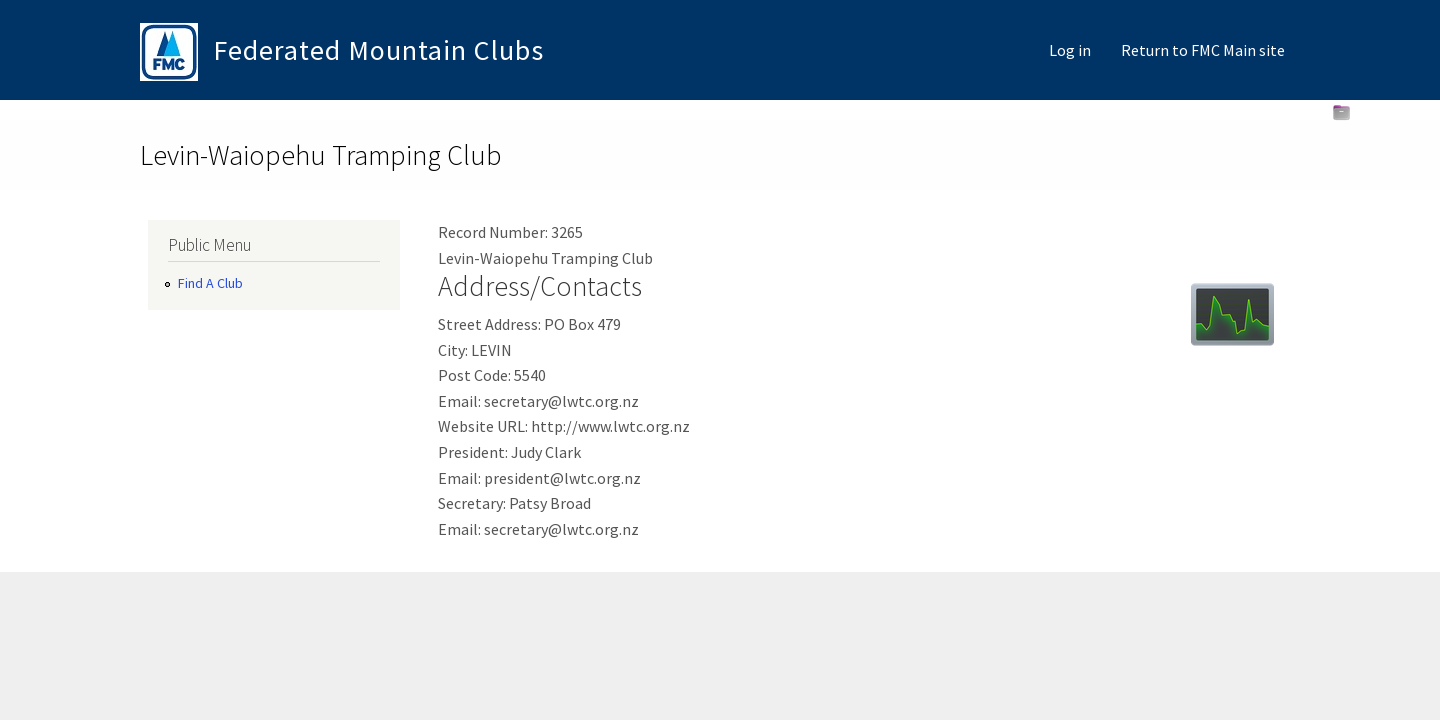 The image size is (1440, 720). What do you see at coordinates (1232, 314) in the screenshot?
I see `open task manager to view system performance` at bounding box center [1232, 314].